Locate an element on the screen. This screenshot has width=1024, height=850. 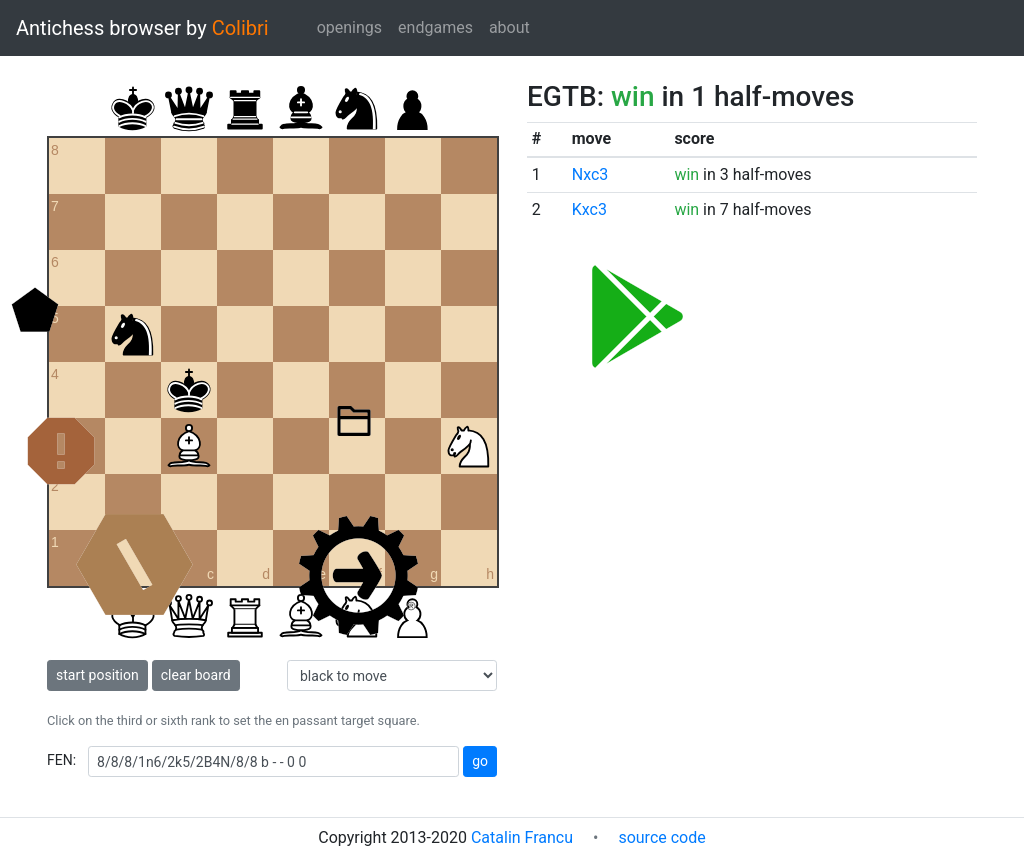
open folder to view files is located at coordinates (354, 421).